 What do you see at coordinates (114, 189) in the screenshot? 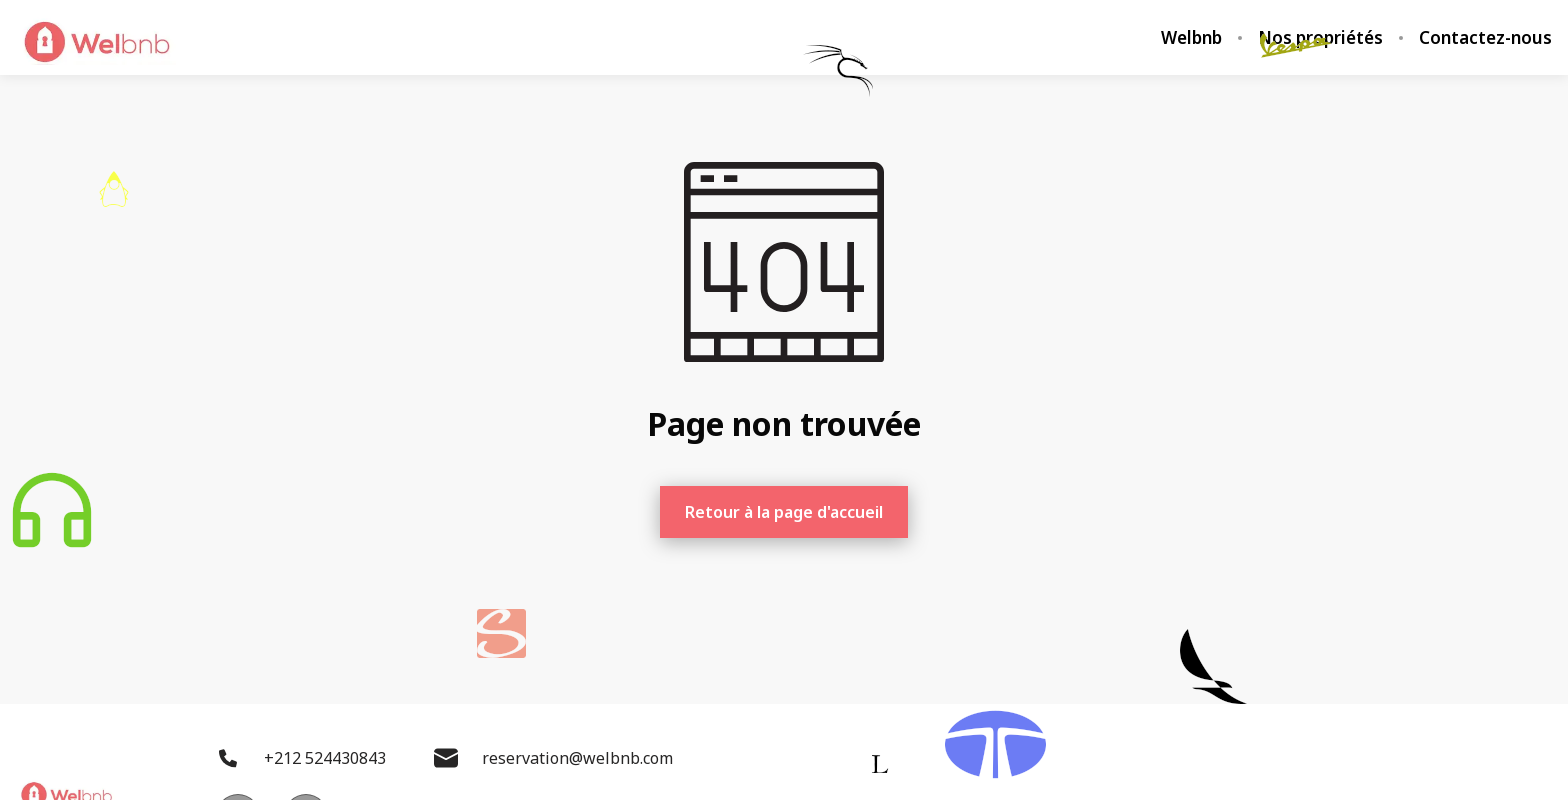
I see `OpenJDK project logo` at bounding box center [114, 189].